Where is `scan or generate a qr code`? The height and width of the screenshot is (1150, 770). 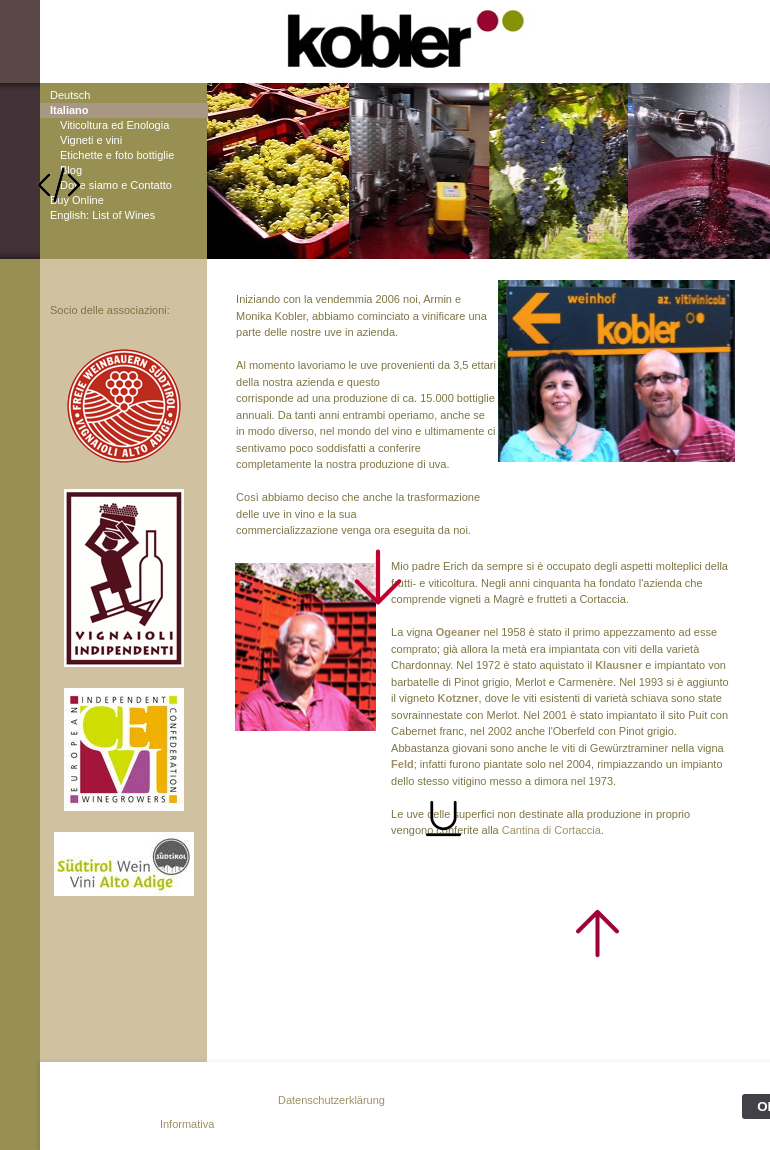 scan or generate a qr code is located at coordinates (596, 233).